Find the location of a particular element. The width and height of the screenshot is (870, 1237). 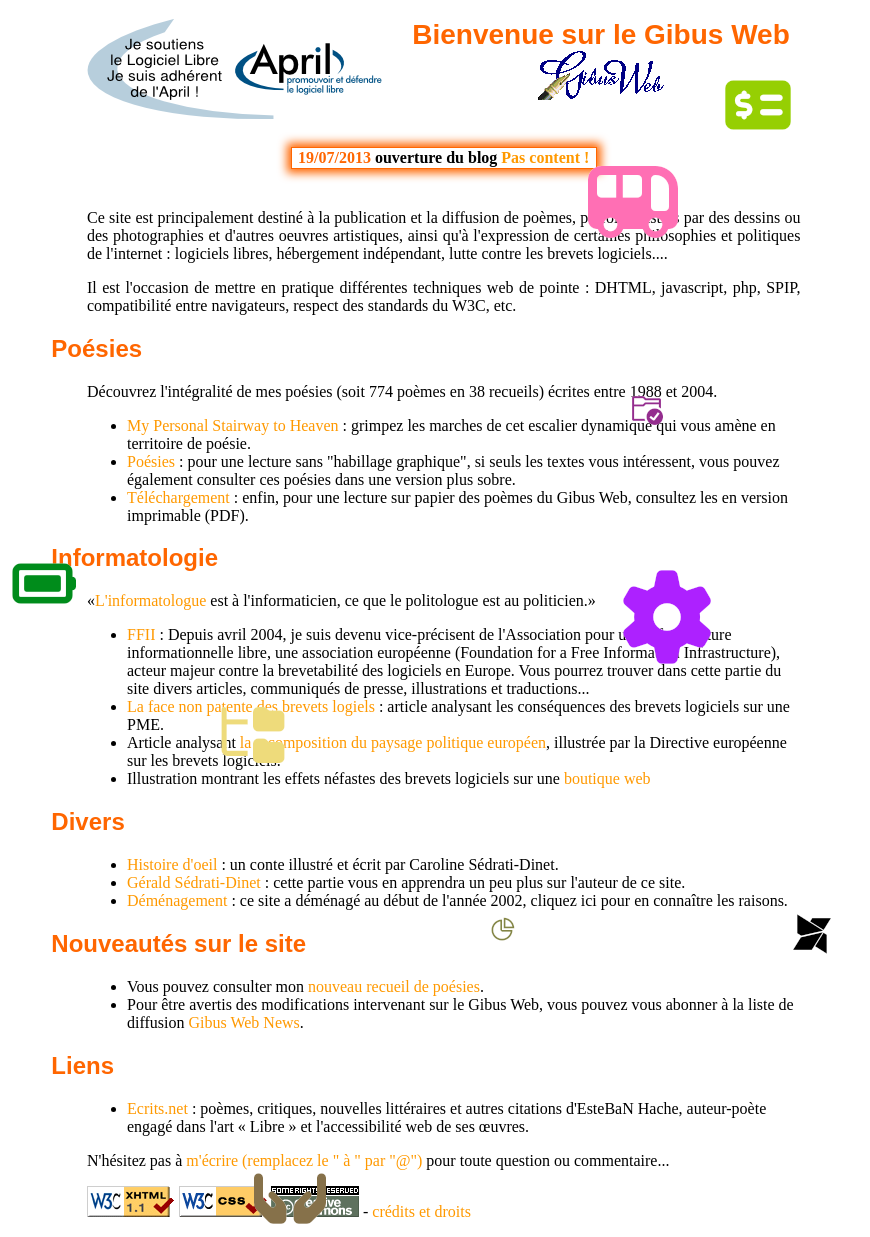

view data breakdown or statistics is located at coordinates (502, 930).